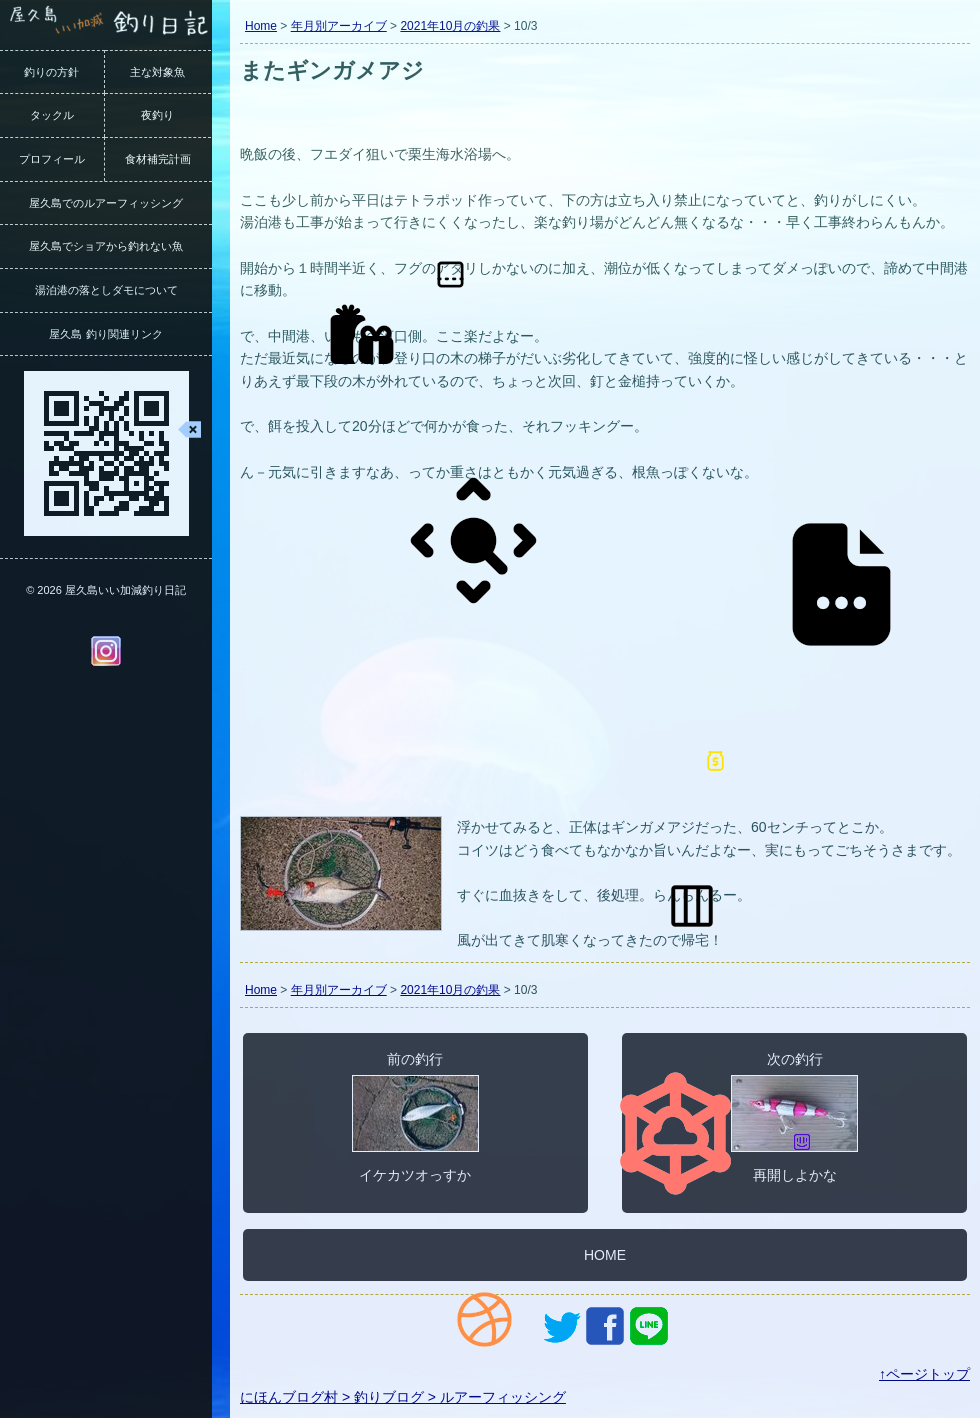  I want to click on pan and zoom controls for map or image navigation, so click(473, 540).